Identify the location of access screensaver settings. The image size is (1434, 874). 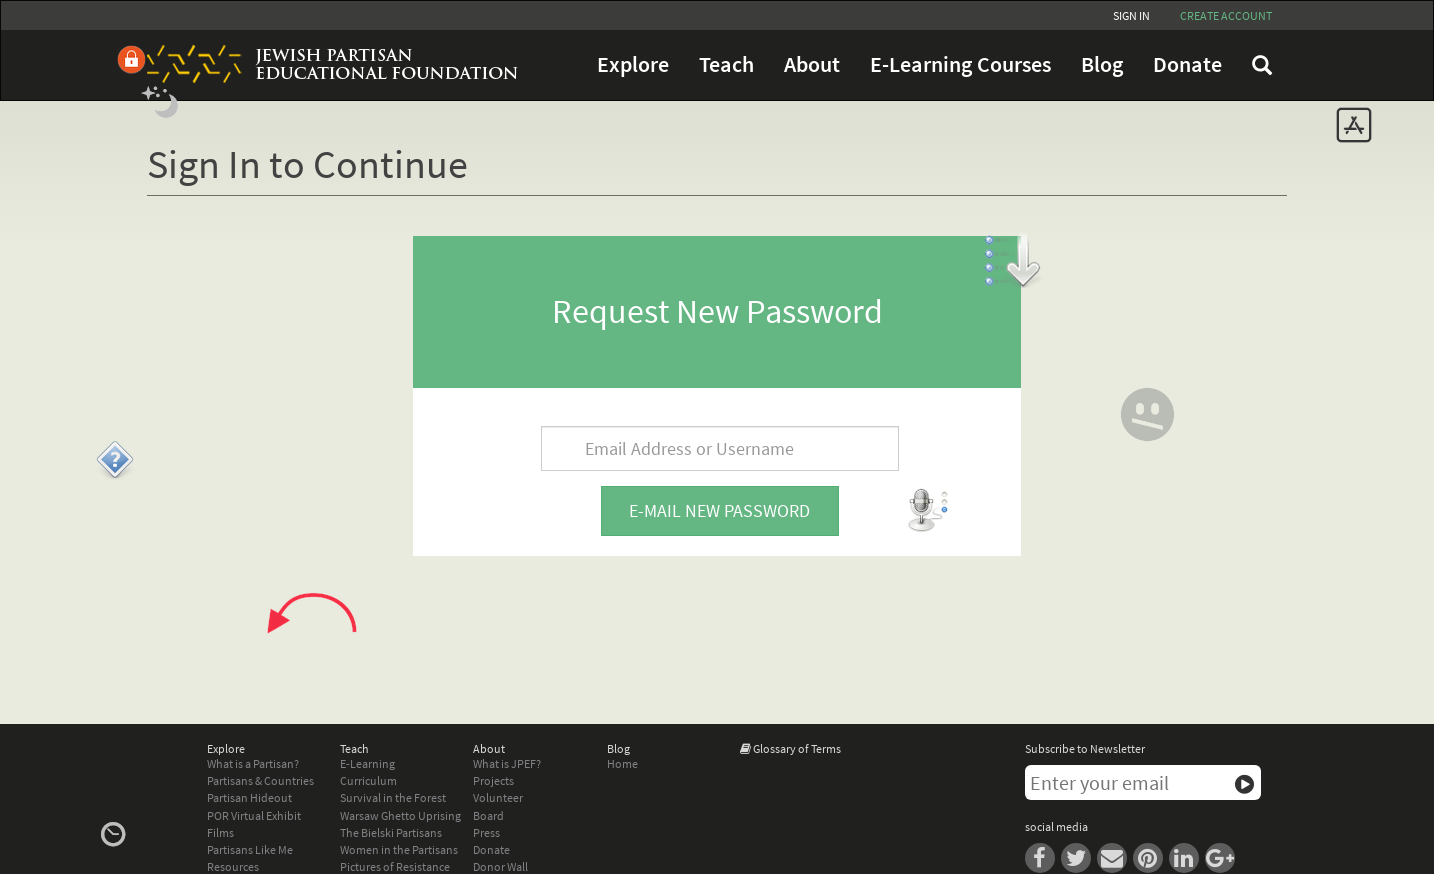
(159, 99).